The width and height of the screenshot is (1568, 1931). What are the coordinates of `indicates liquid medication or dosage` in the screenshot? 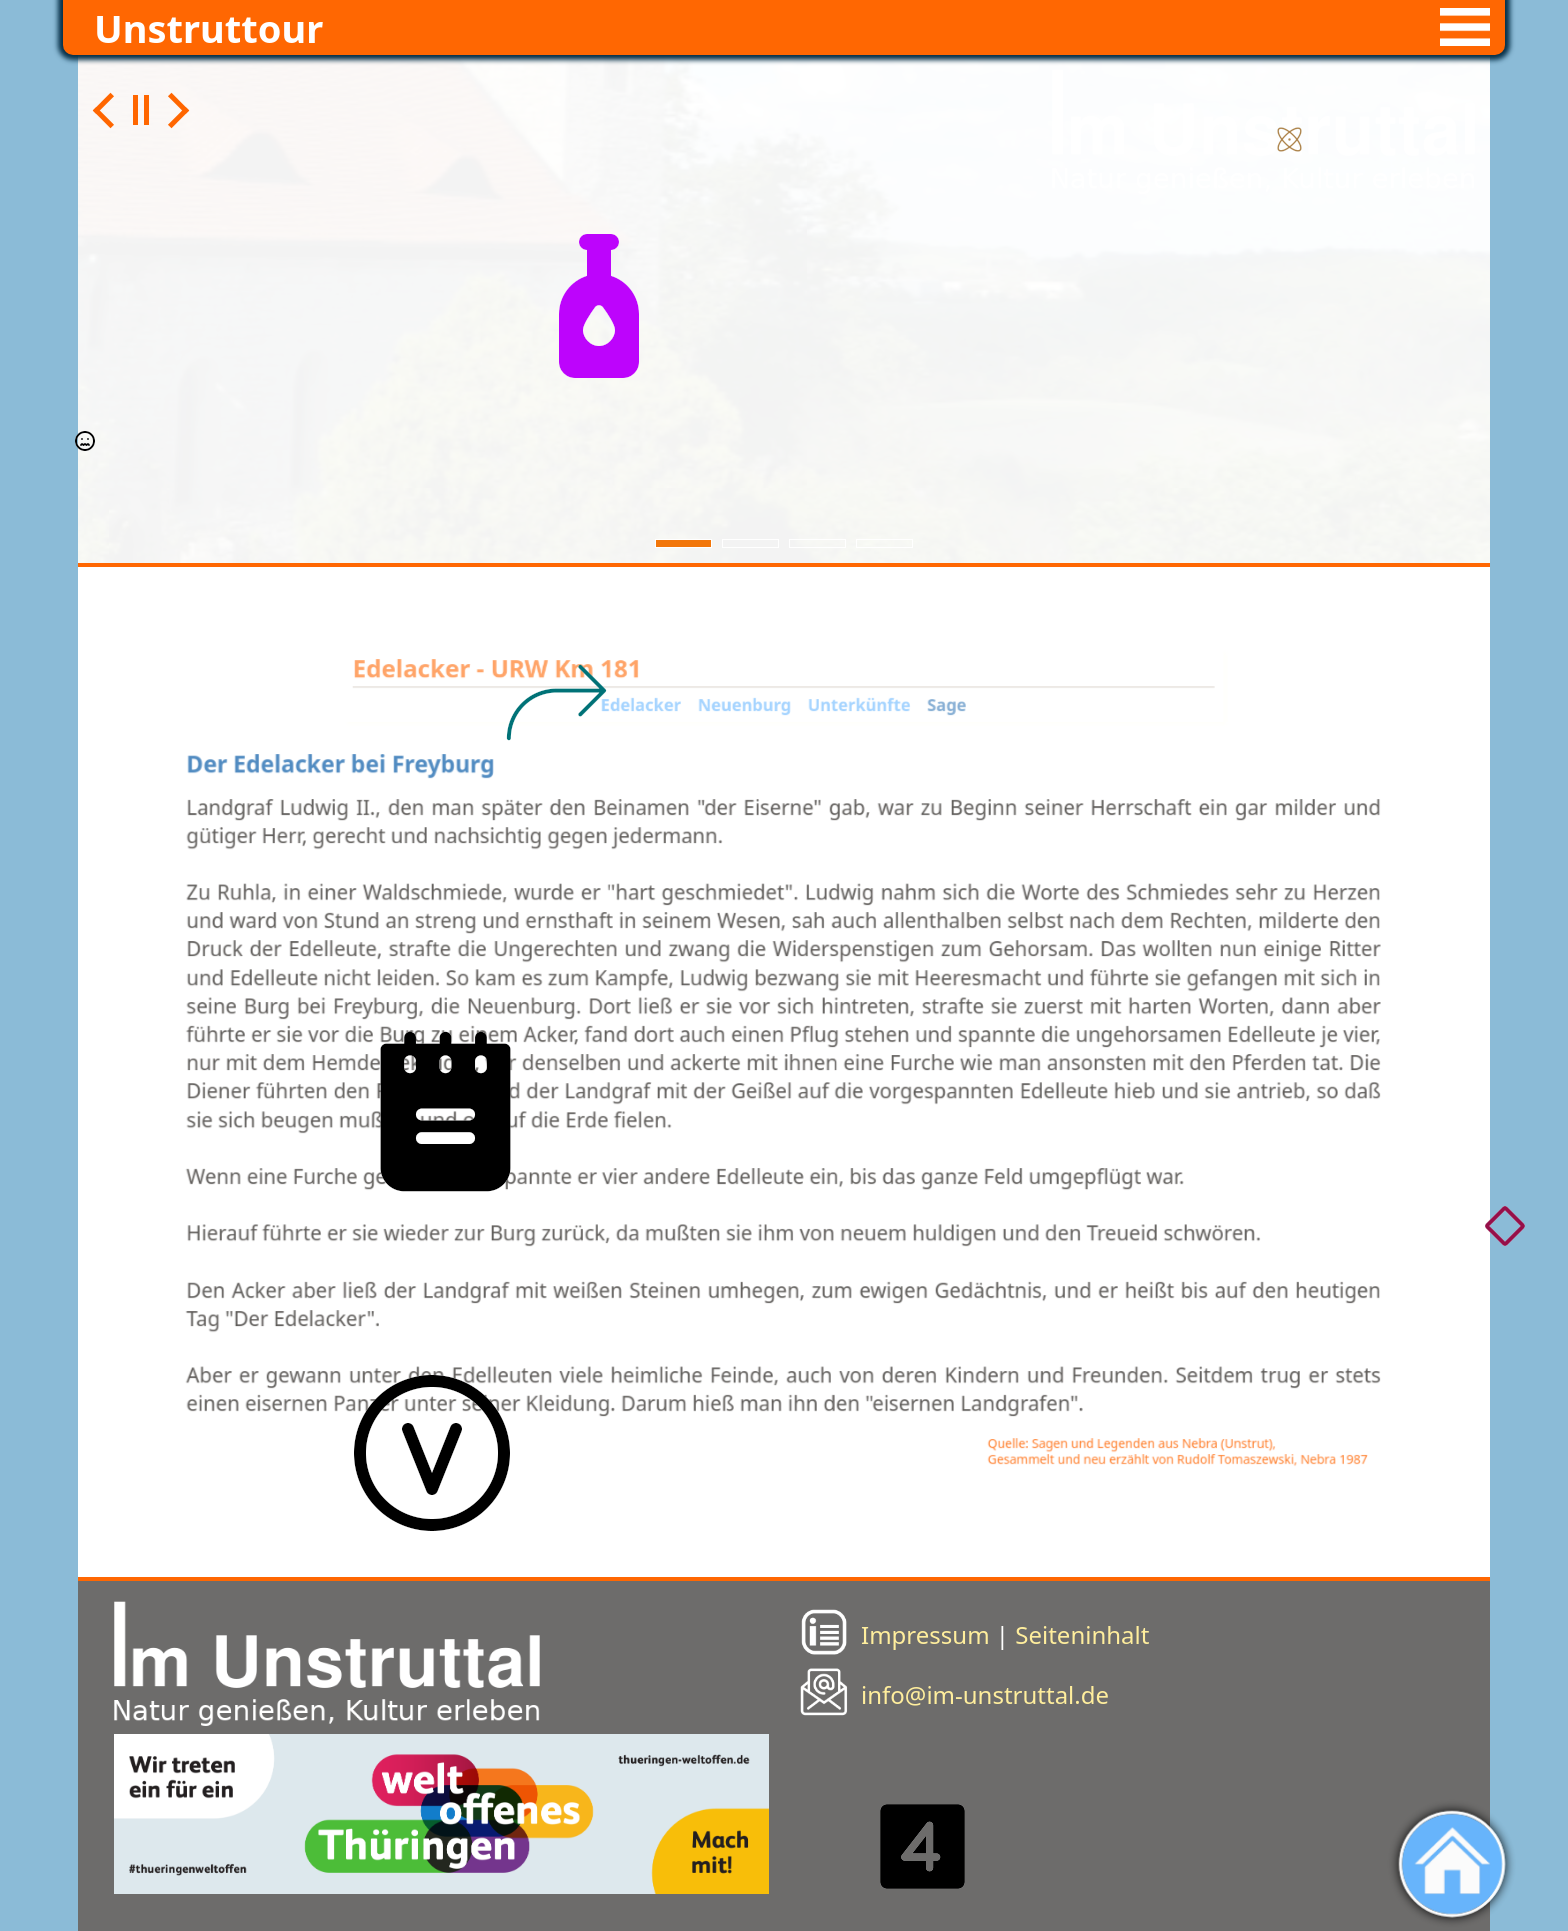 It's located at (599, 306).